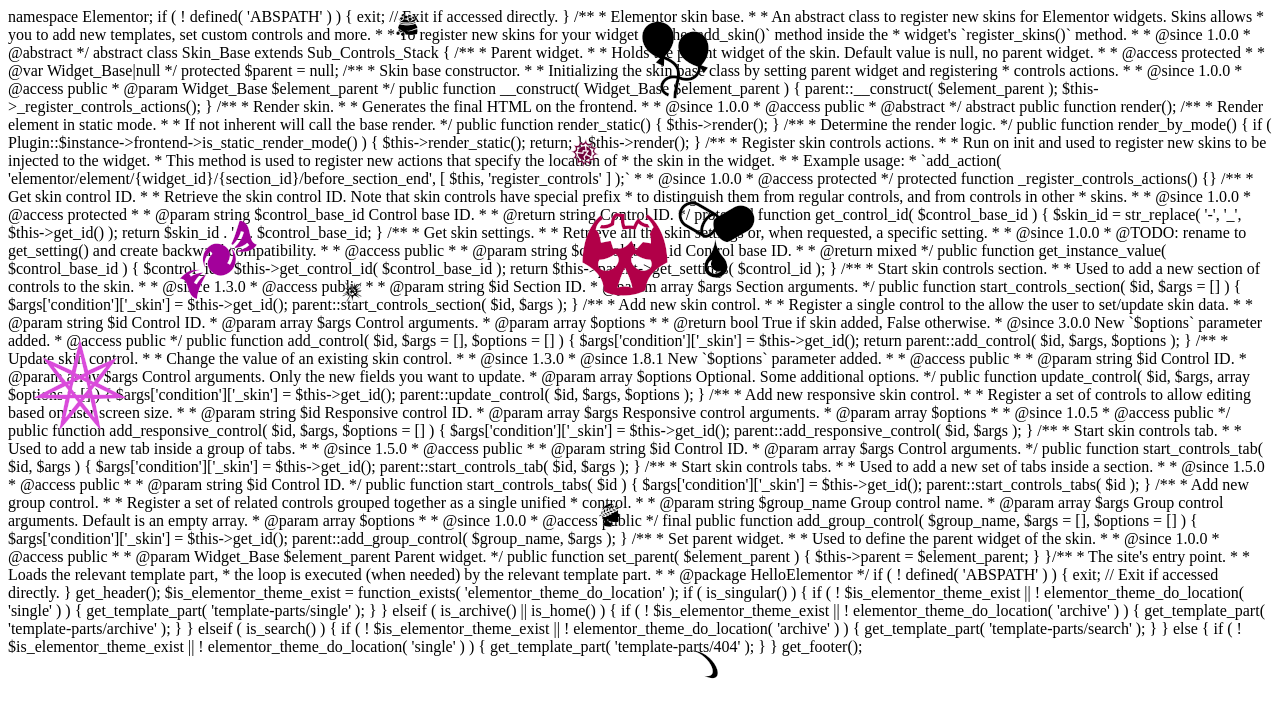 The width and height of the screenshot is (1280, 720). What do you see at coordinates (674, 59) in the screenshot?
I see `indicates a celebration or party event` at bounding box center [674, 59].